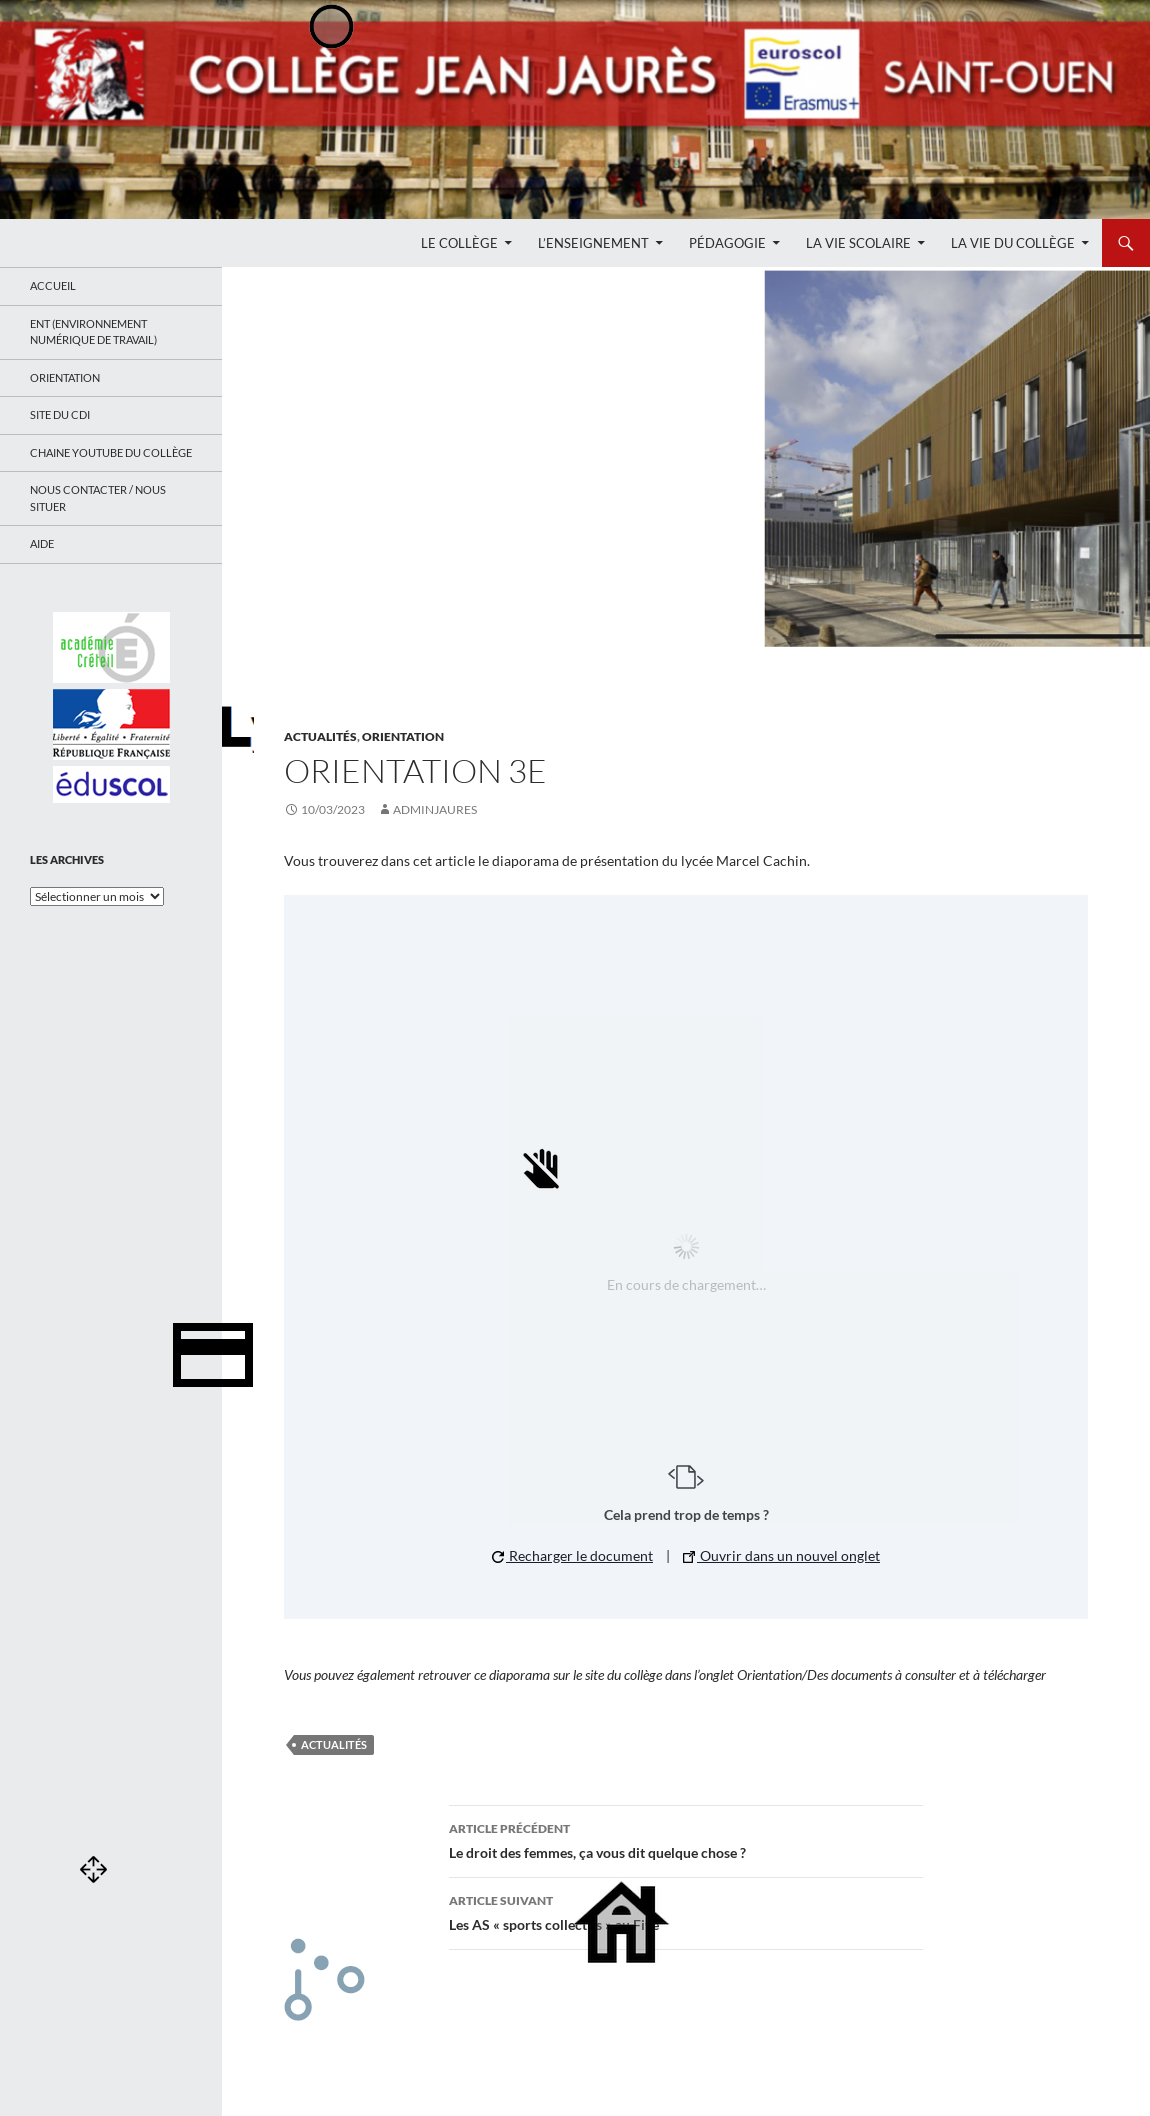 The height and width of the screenshot is (2116, 1150). What do you see at coordinates (213, 1355) in the screenshot?
I see `access payment methods` at bounding box center [213, 1355].